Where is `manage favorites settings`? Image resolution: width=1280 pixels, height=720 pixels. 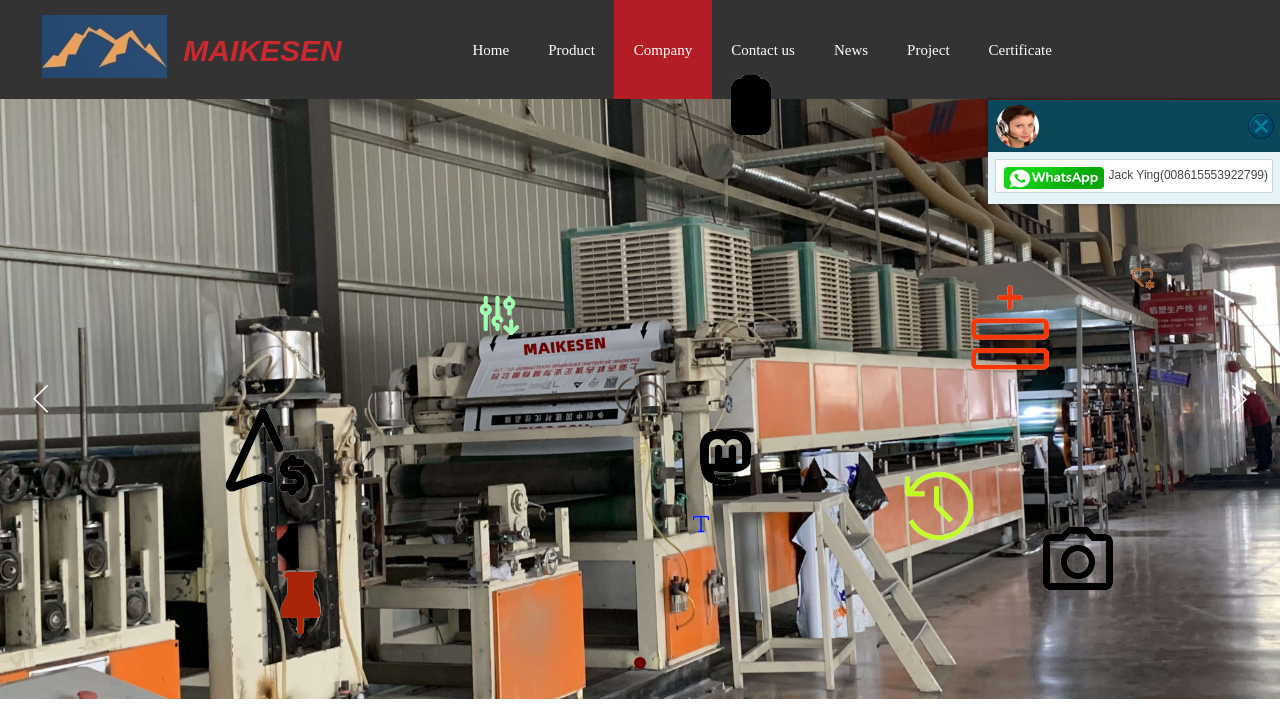
manage favorites settings is located at coordinates (1142, 277).